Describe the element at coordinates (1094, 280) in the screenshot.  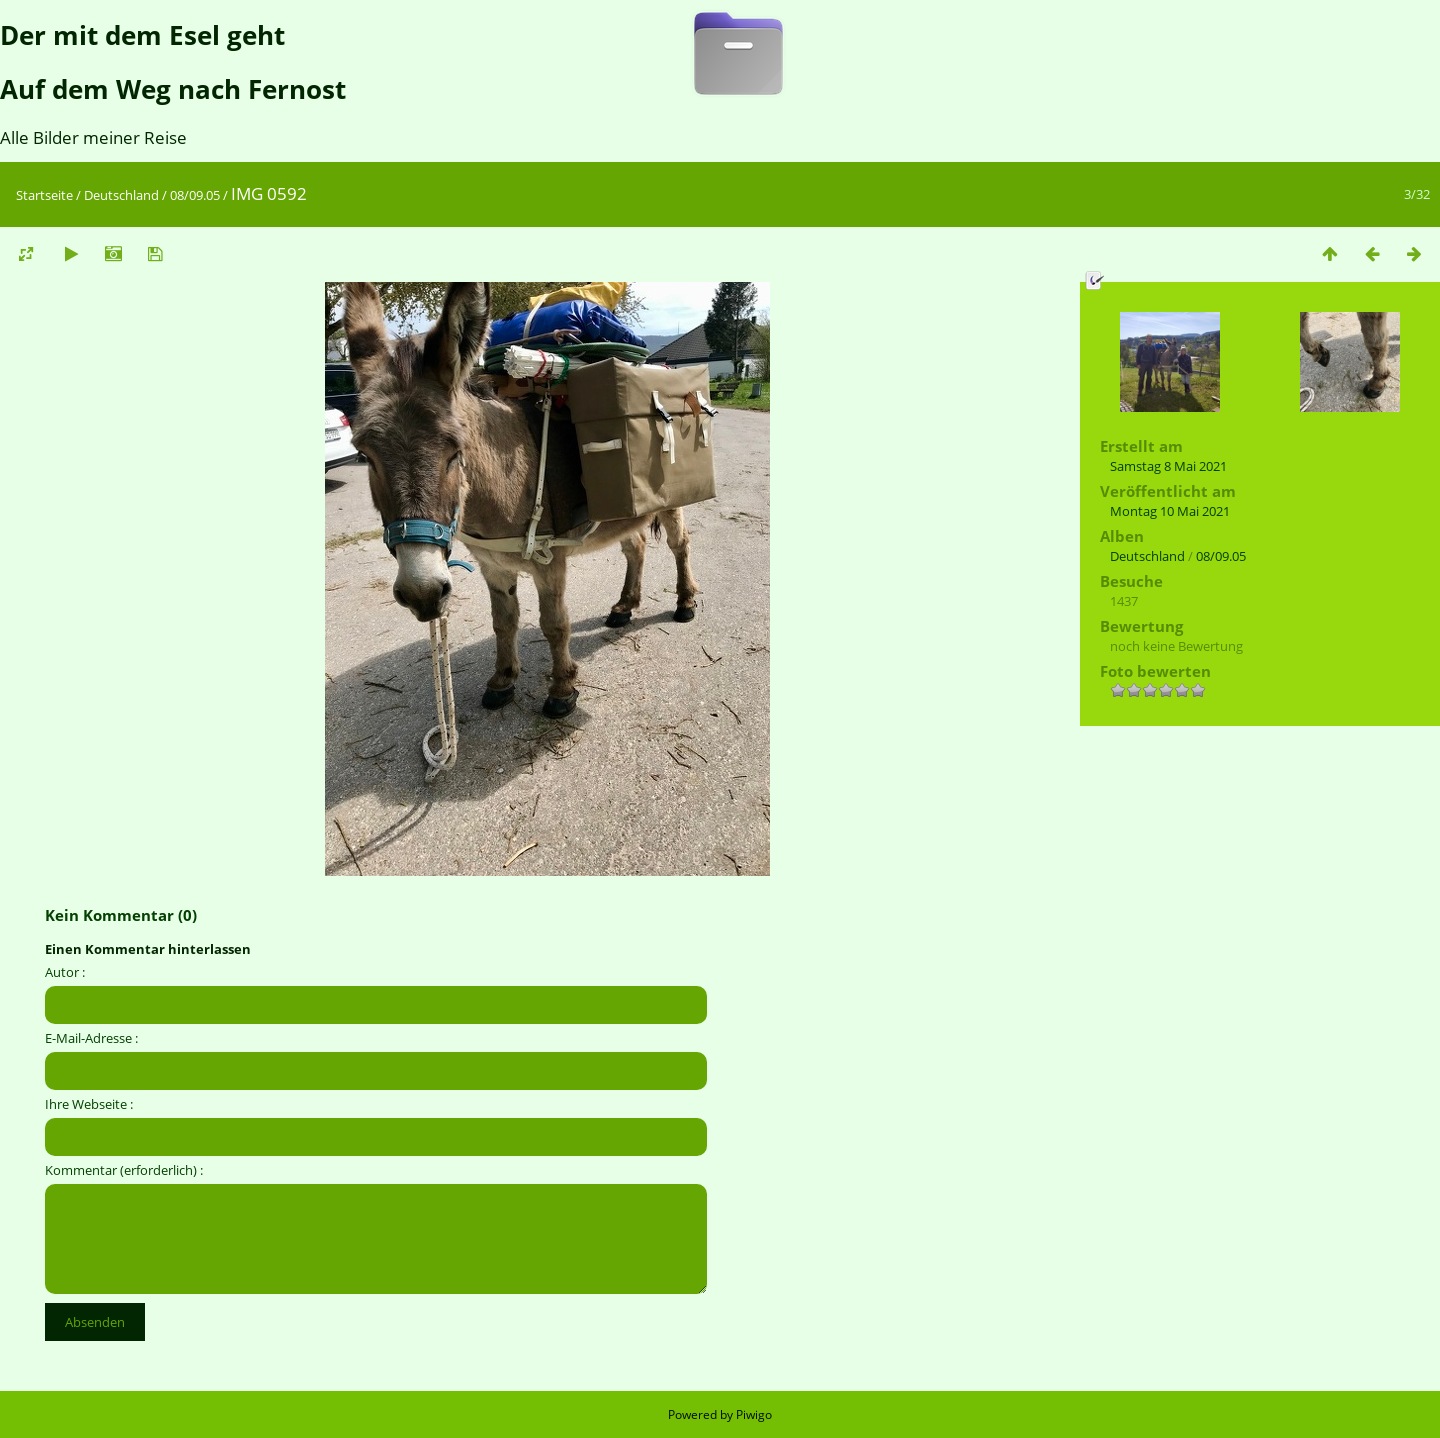
I see `create a new application or software project` at that location.